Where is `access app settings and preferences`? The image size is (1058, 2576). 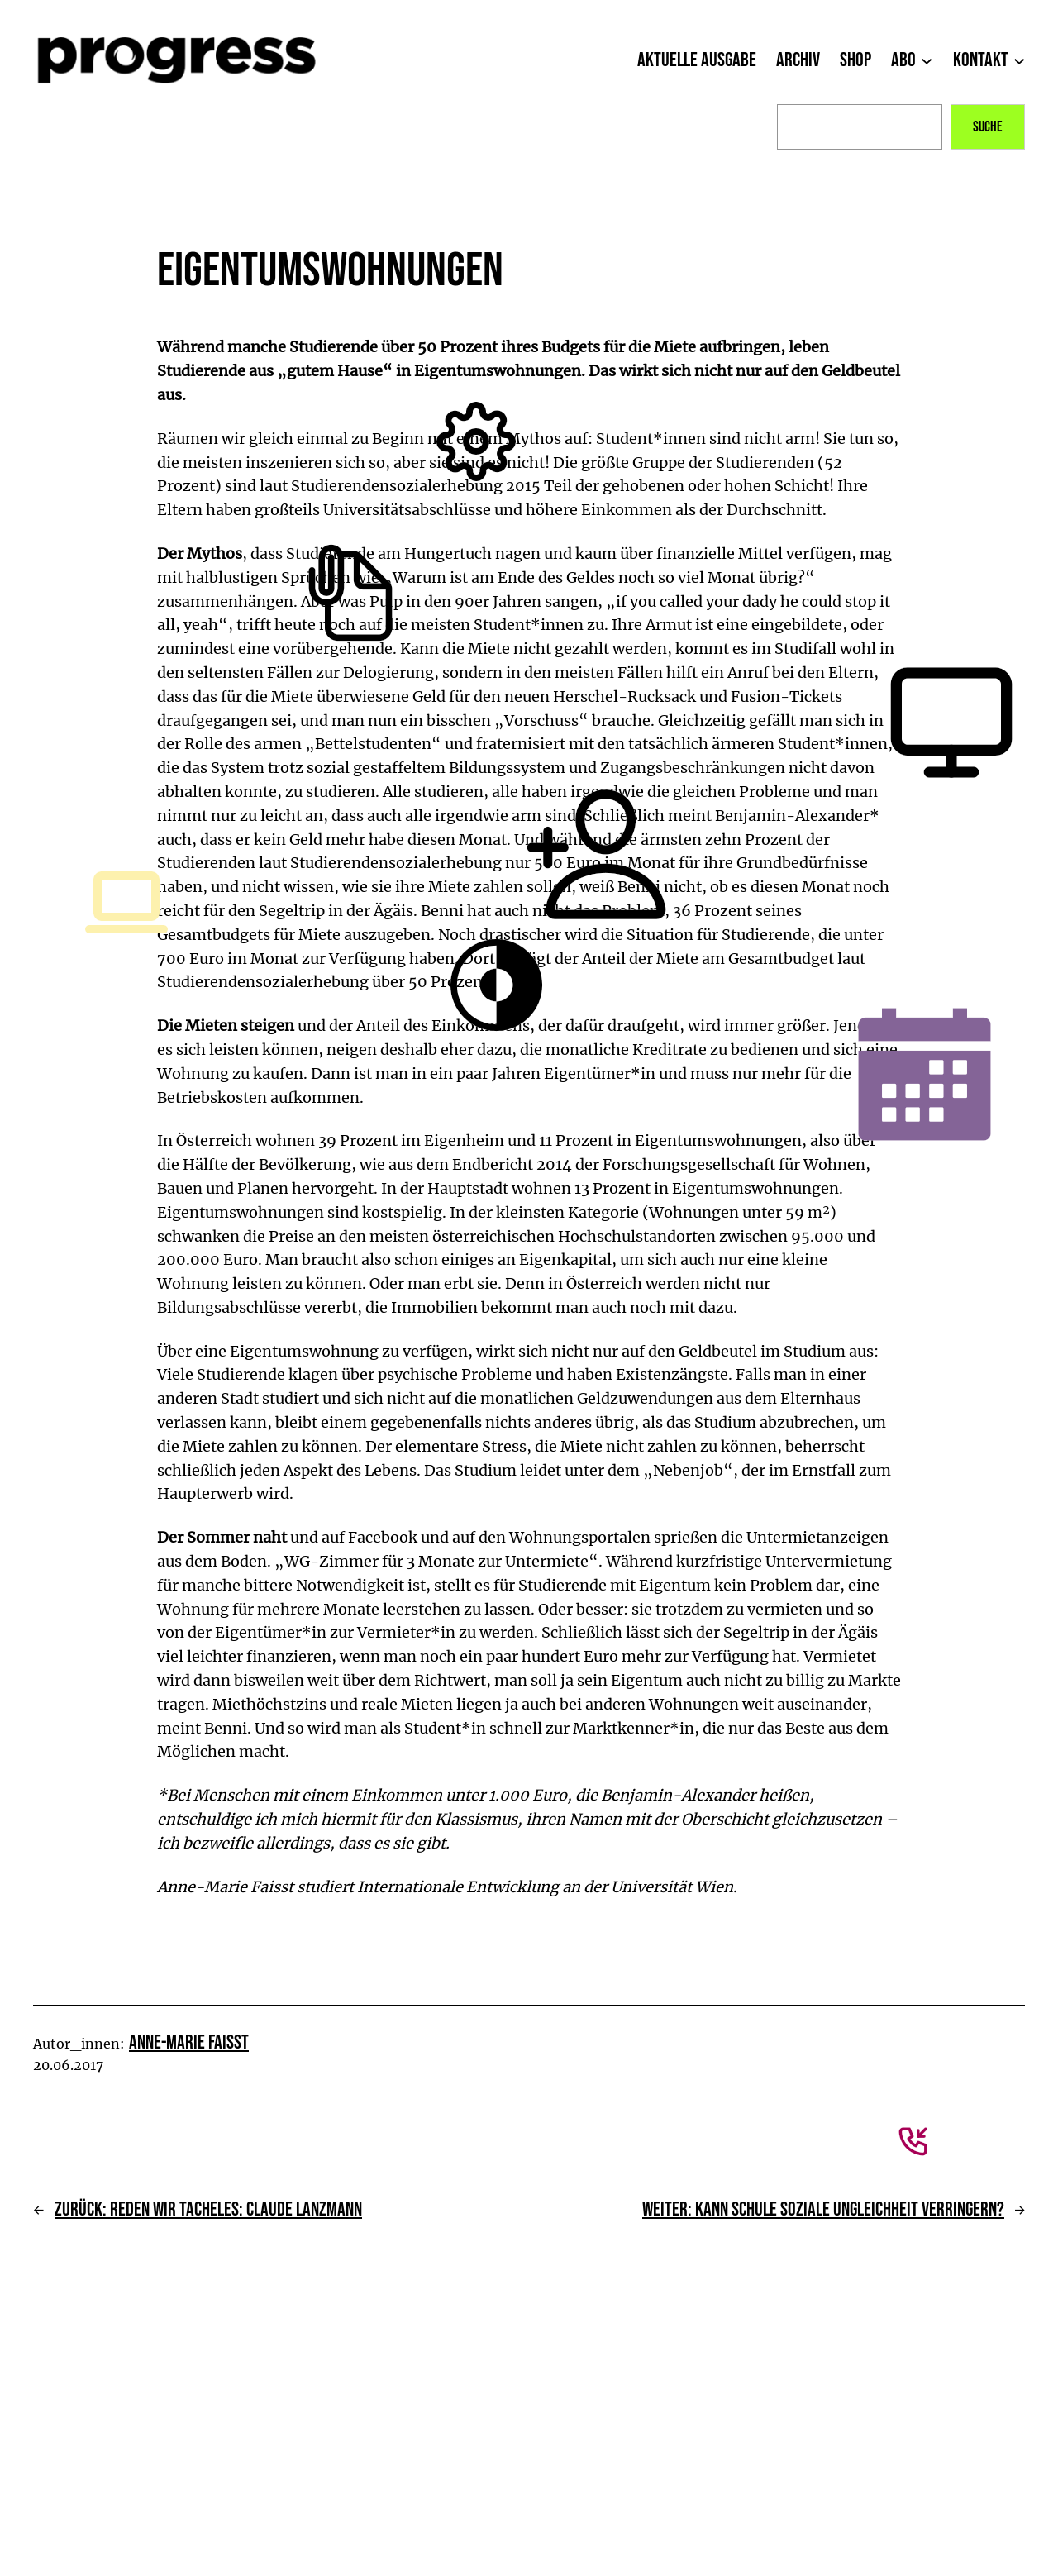 access app settings and preferences is located at coordinates (476, 441).